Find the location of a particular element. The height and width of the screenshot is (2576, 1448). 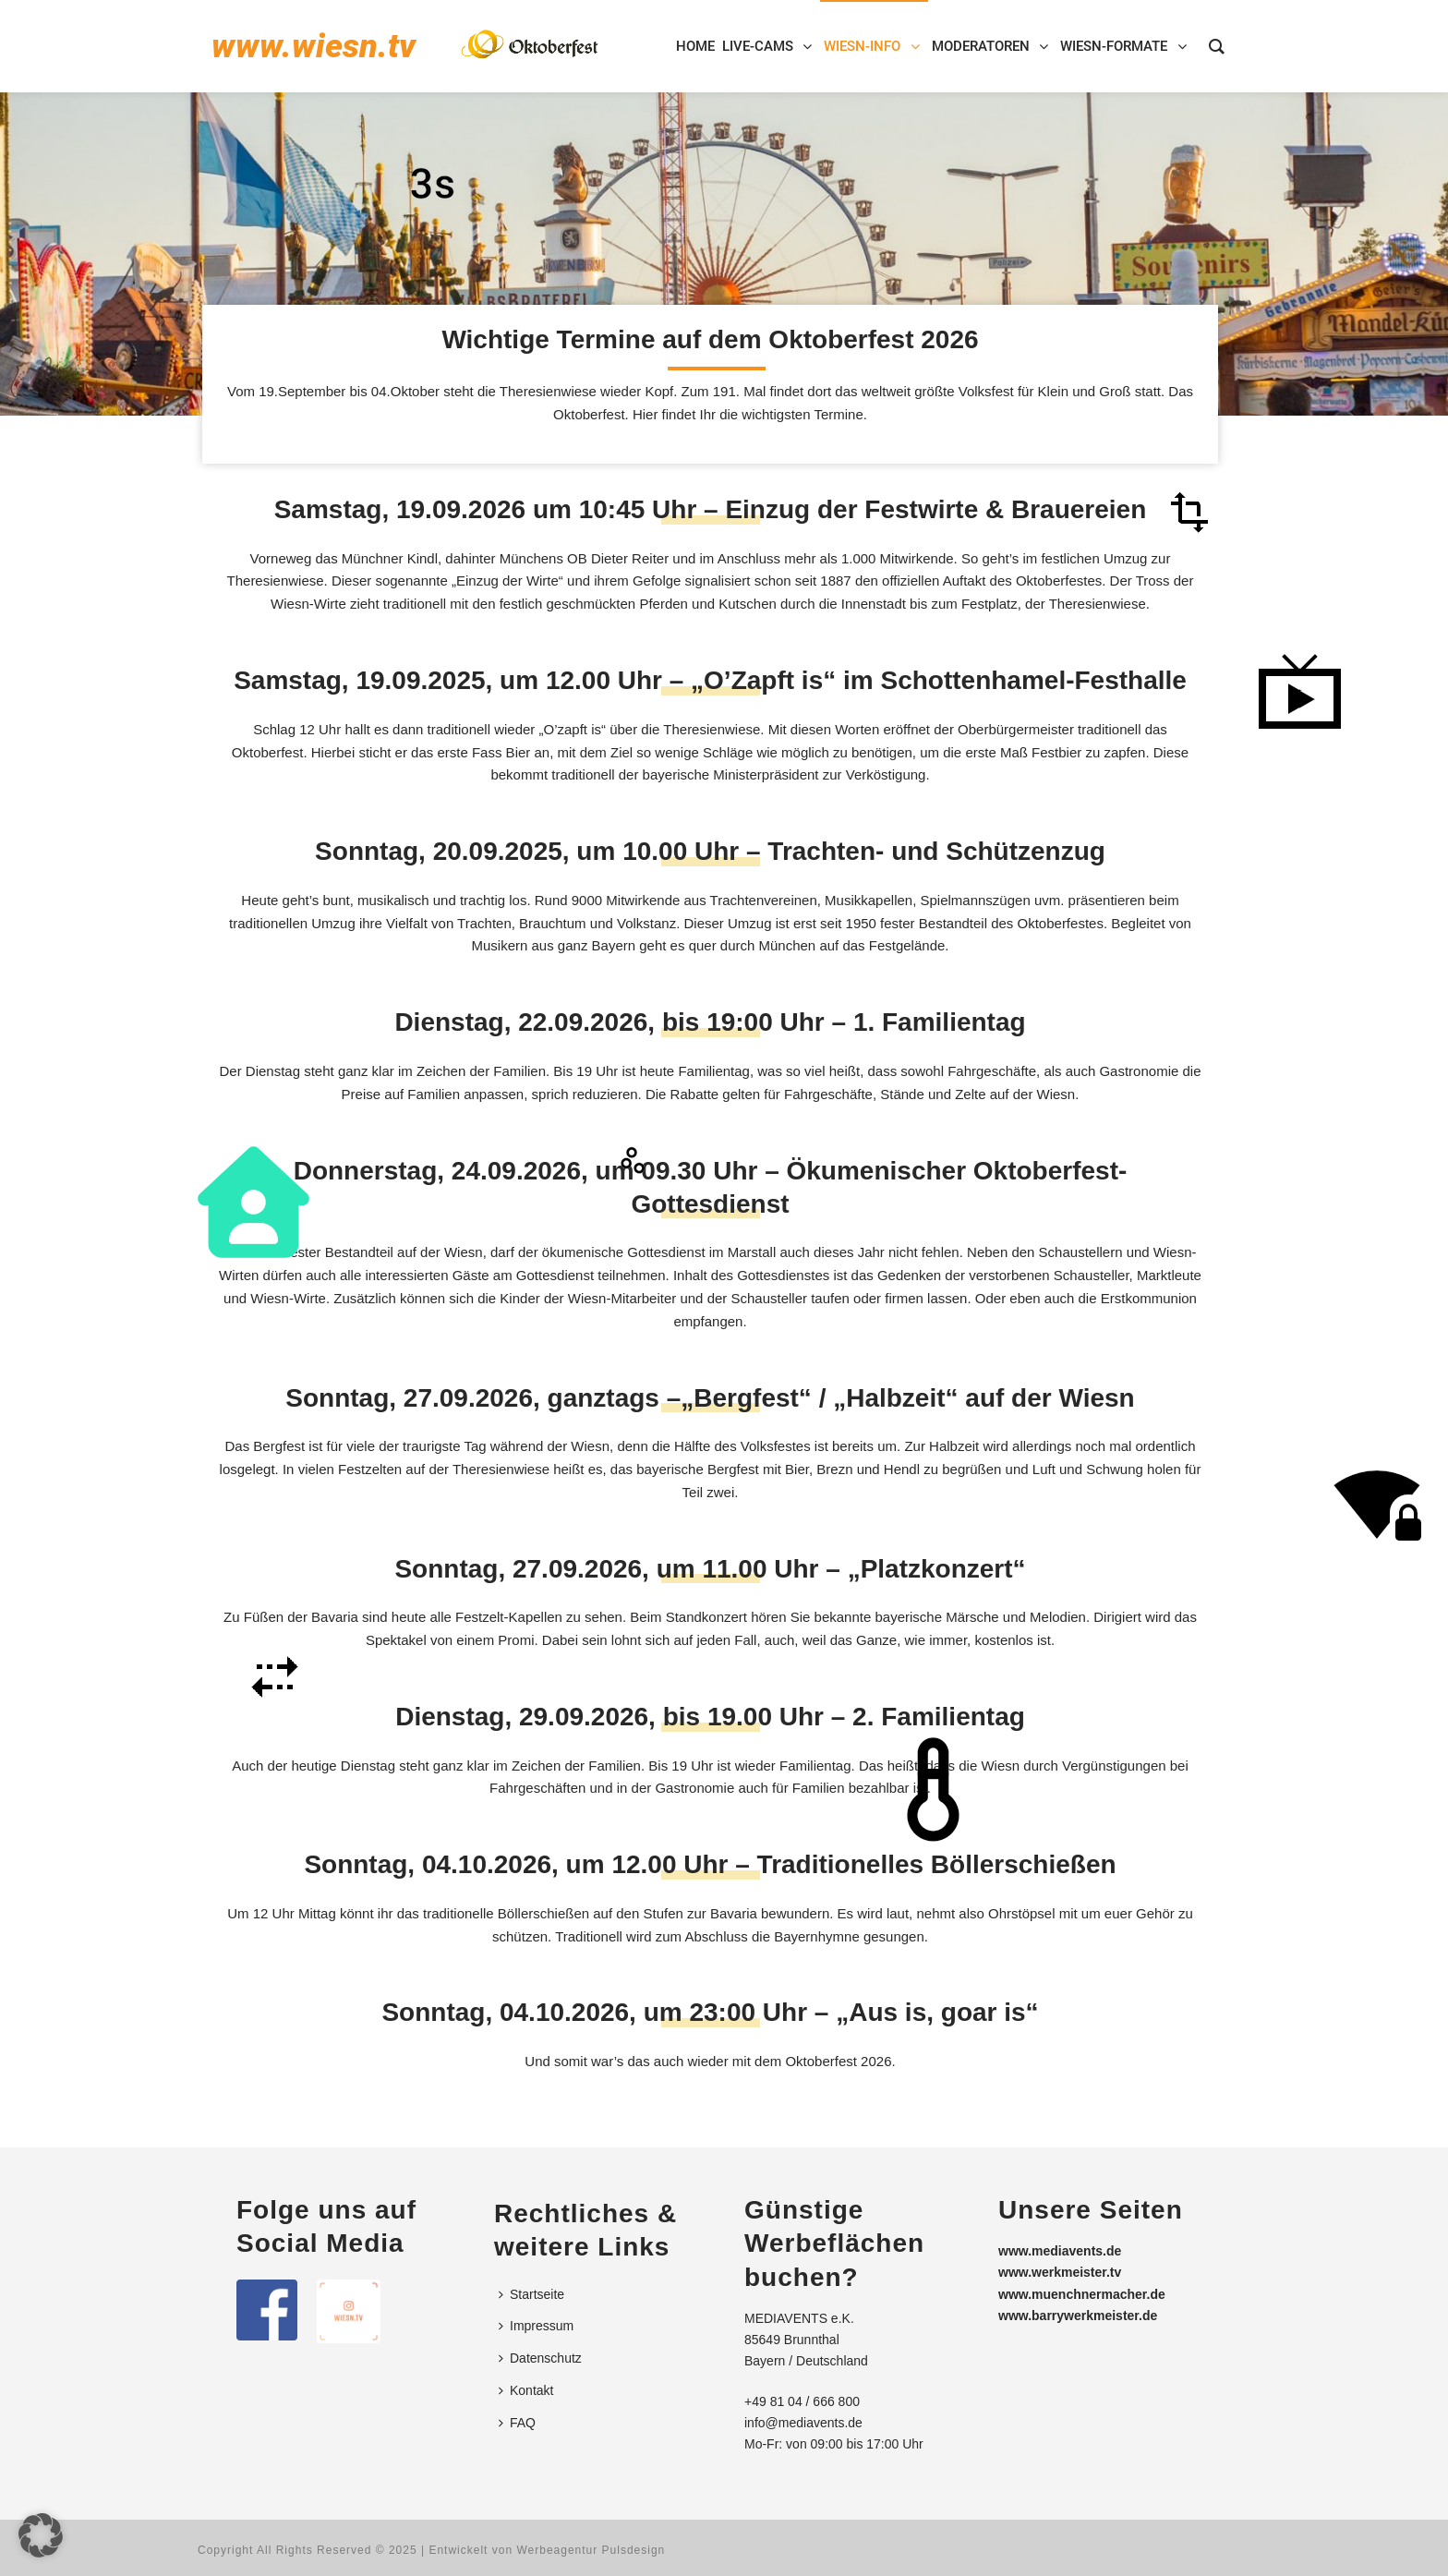

connected to a secure wifi network is located at coordinates (1377, 1504).